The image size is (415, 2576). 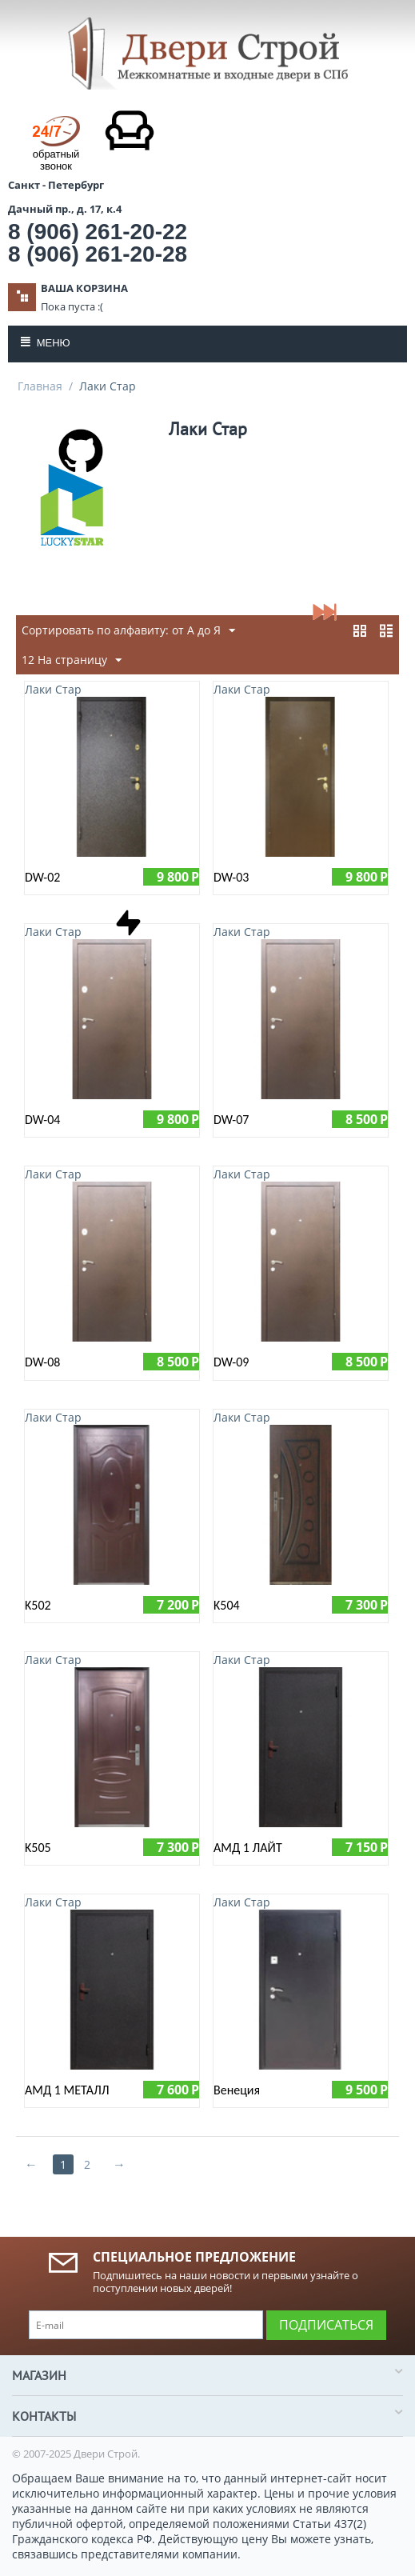 I want to click on browse furniture or home decor items, so click(x=130, y=130).